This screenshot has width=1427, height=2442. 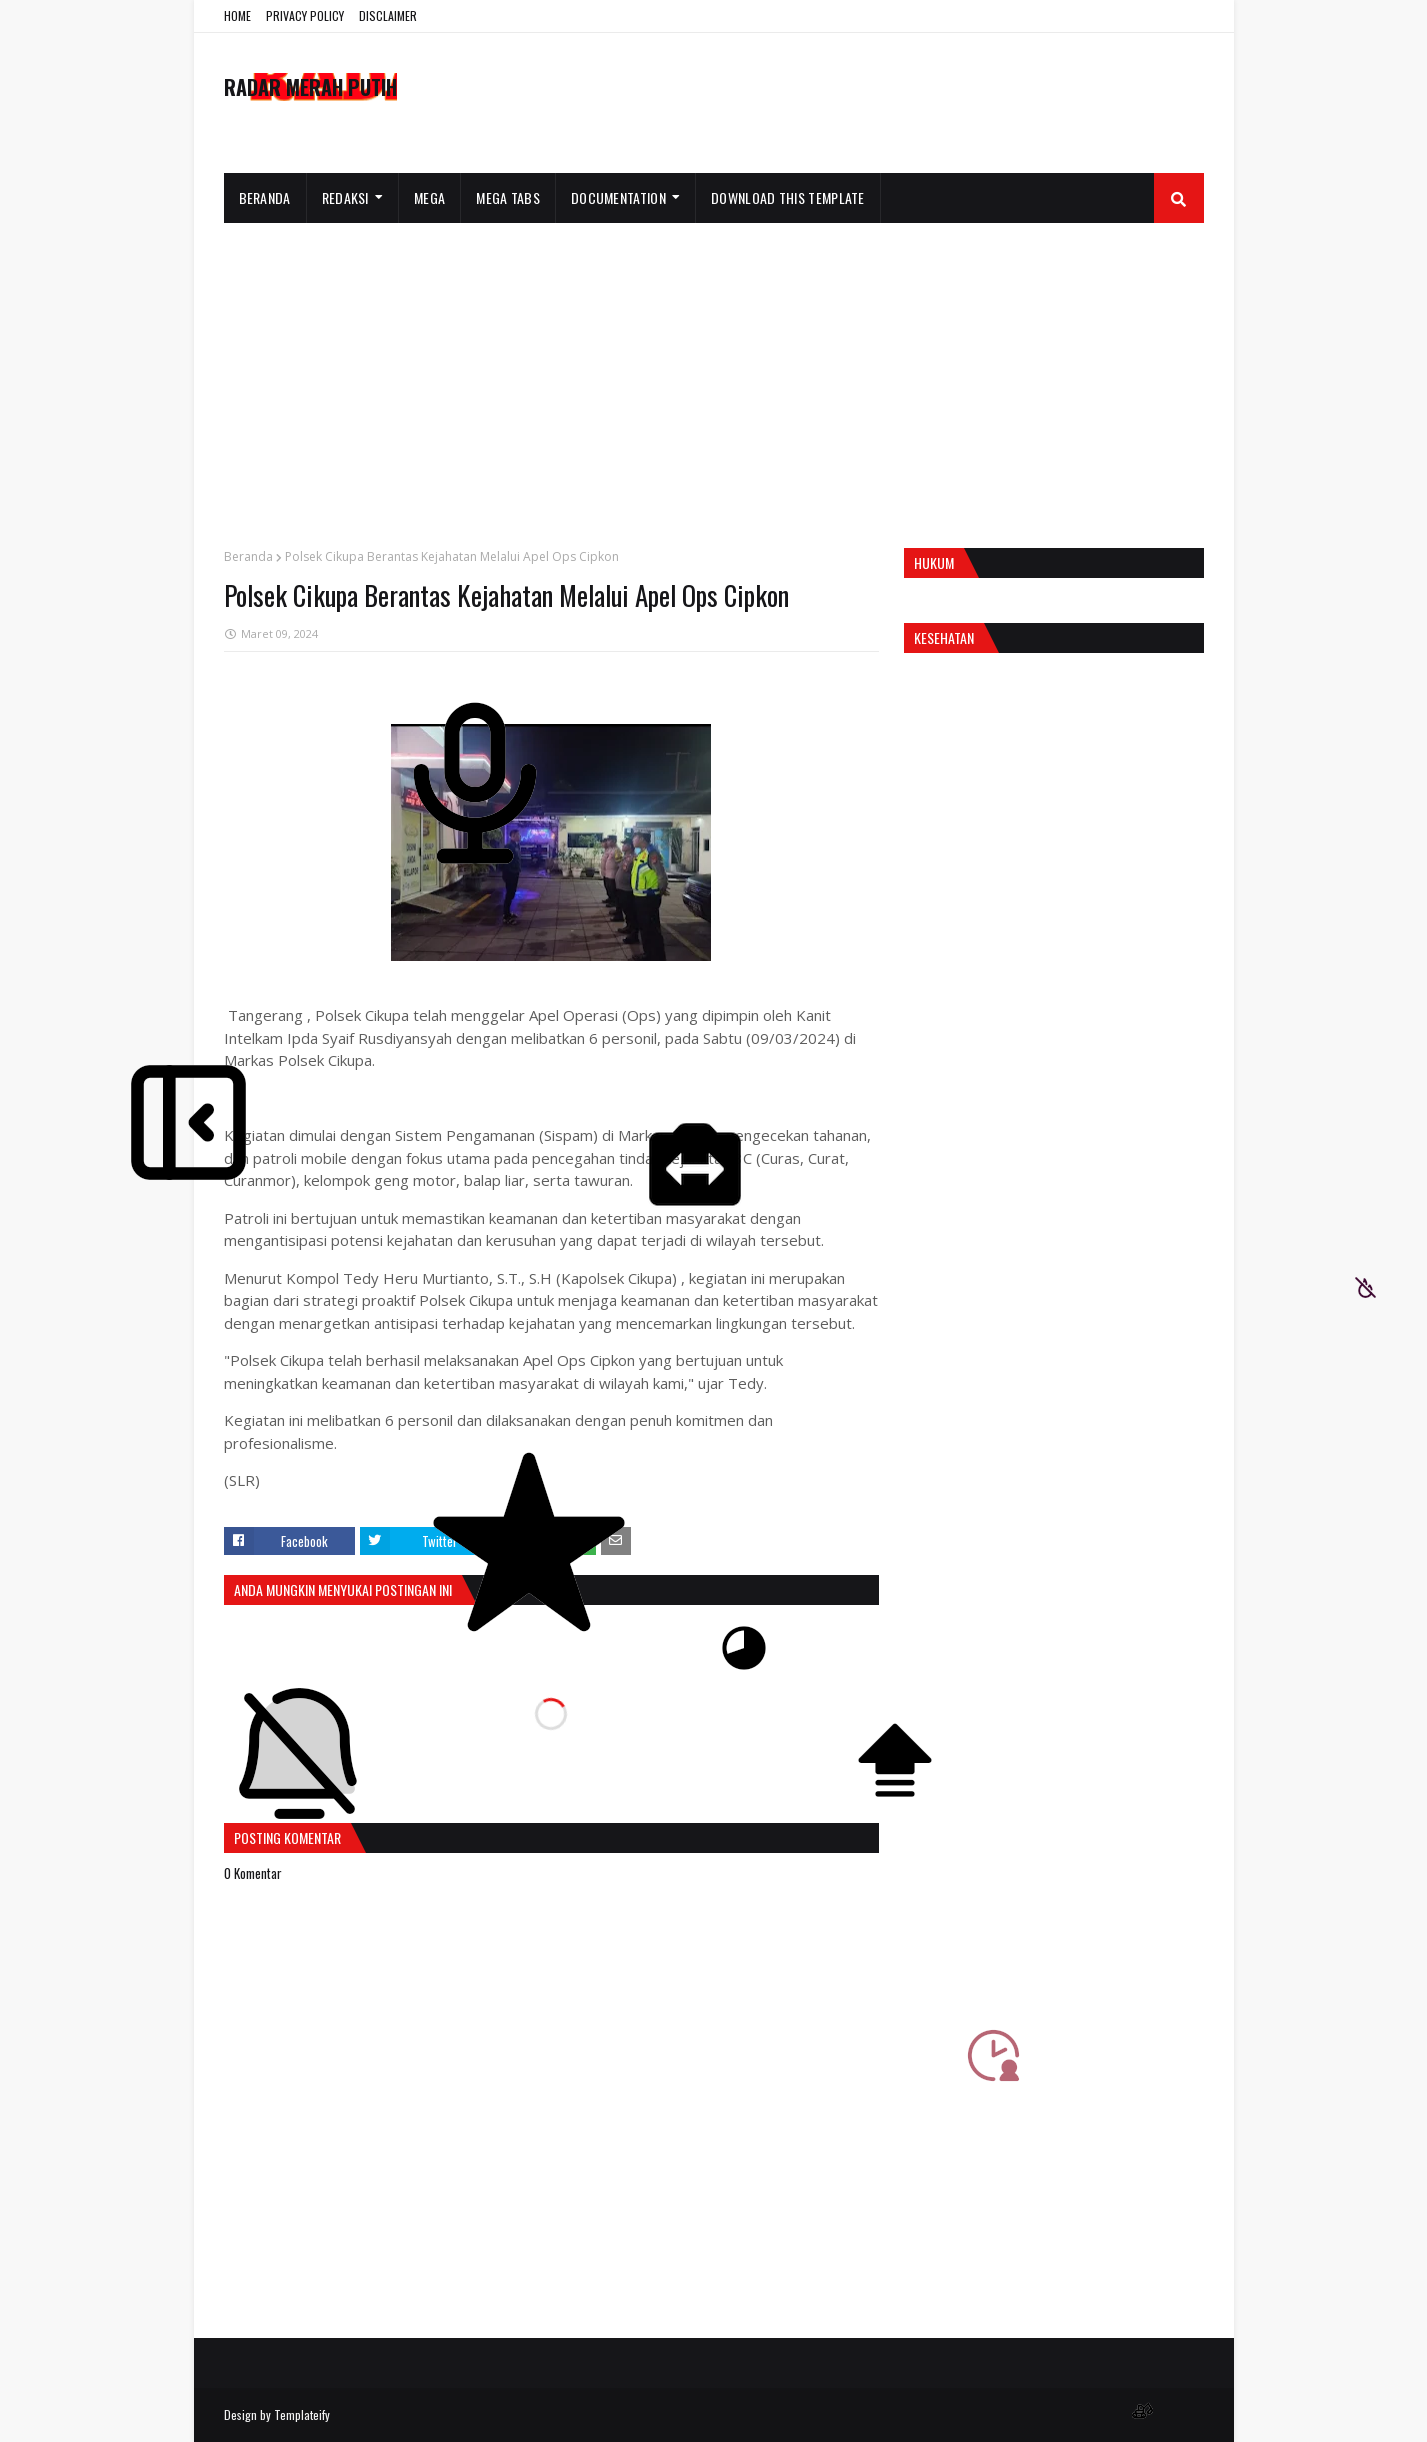 What do you see at coordinates (1365, 1287) in the screenshot?
I see `disable hot or trending content` at bounding box center [1365, 1287].